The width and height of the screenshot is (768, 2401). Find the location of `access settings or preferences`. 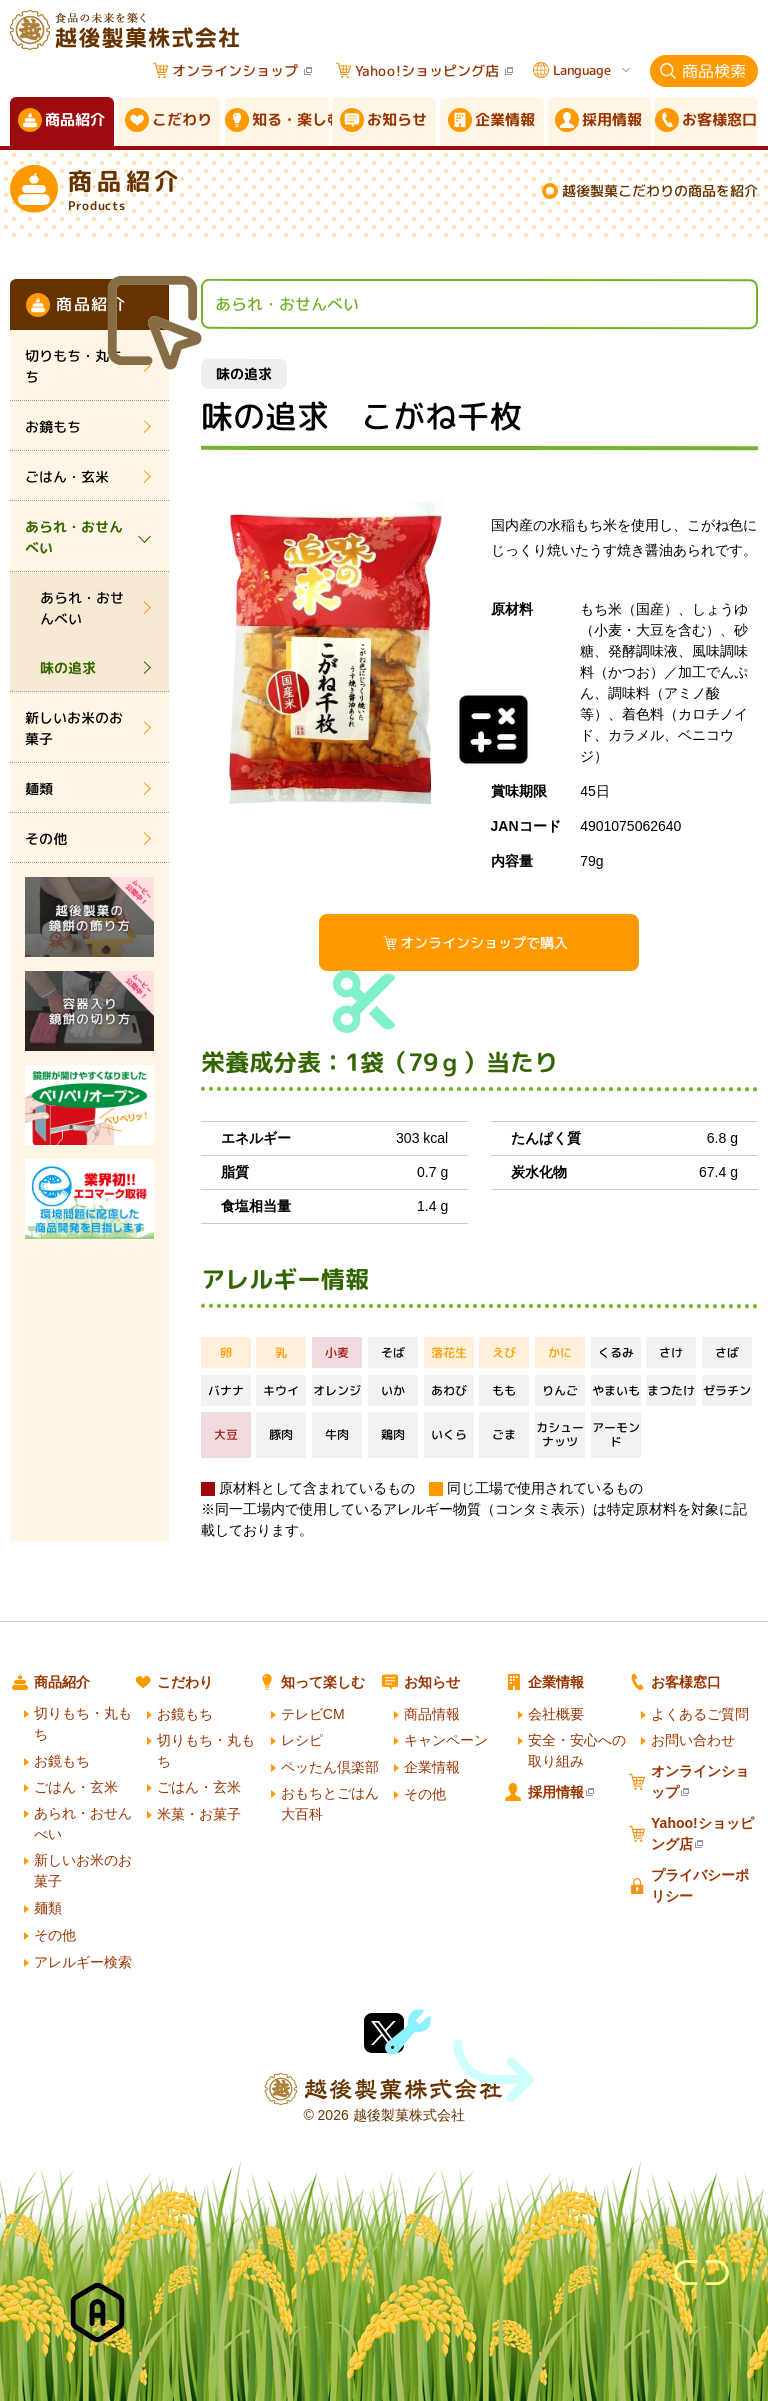

access settings or preferences is located at coordinates (408, 2032).